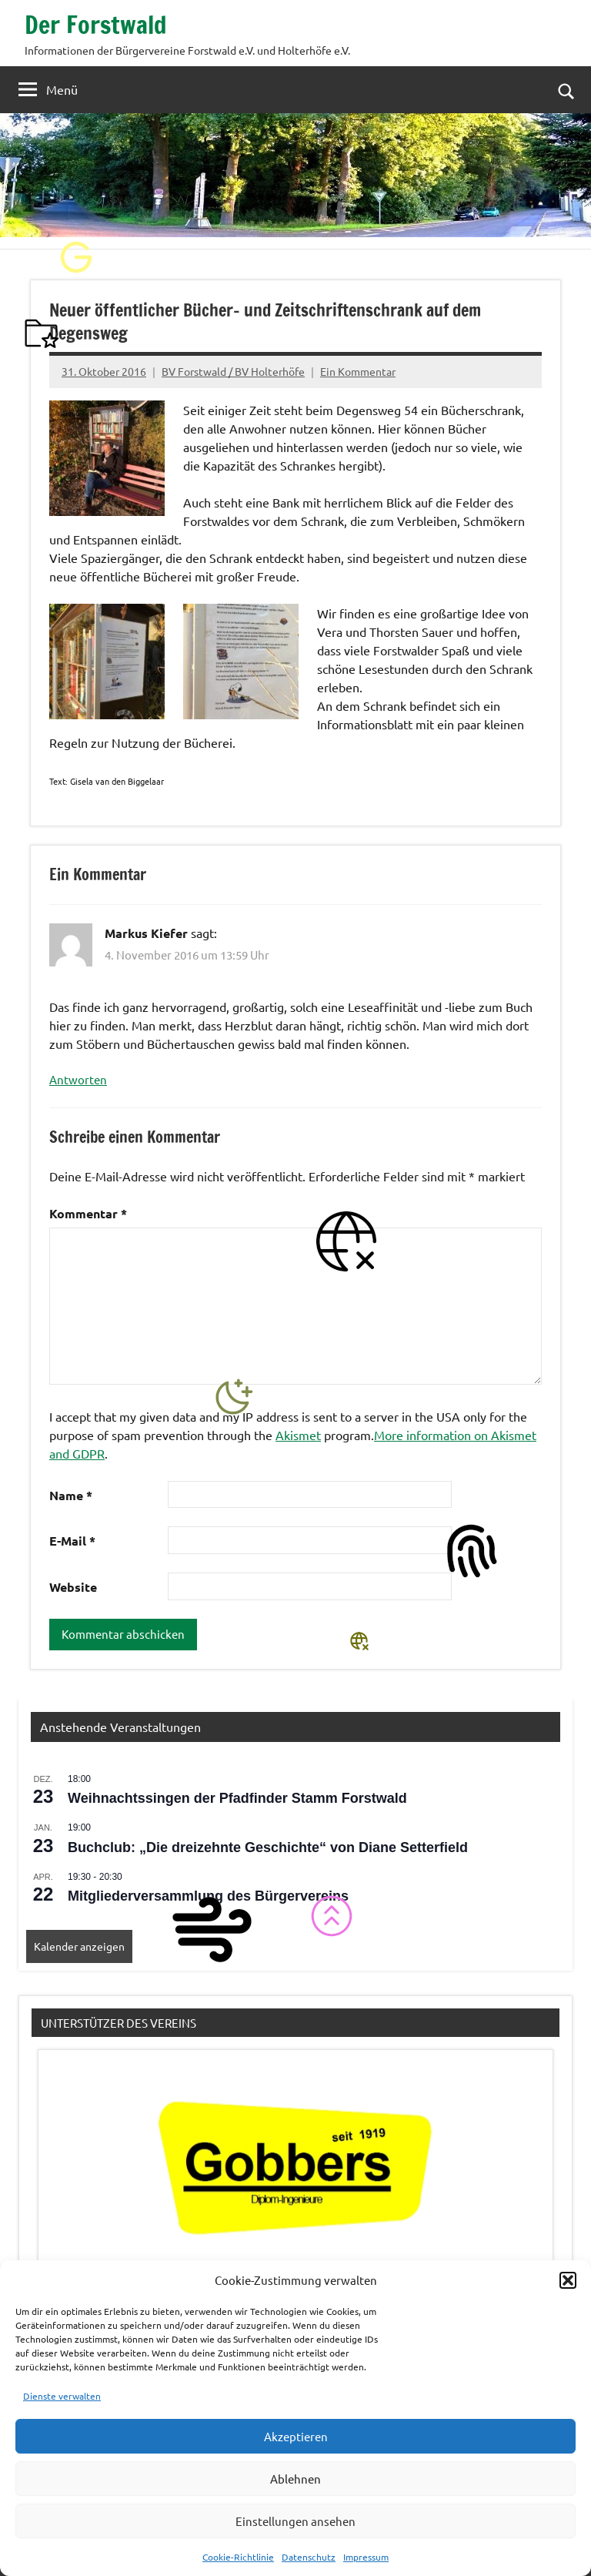 This screenshot has width=591, height=2576. What do you see at coordinates (212, 1929) in the screenshot?
I see `view current wind conditions` at bounding box center [212, 1929].